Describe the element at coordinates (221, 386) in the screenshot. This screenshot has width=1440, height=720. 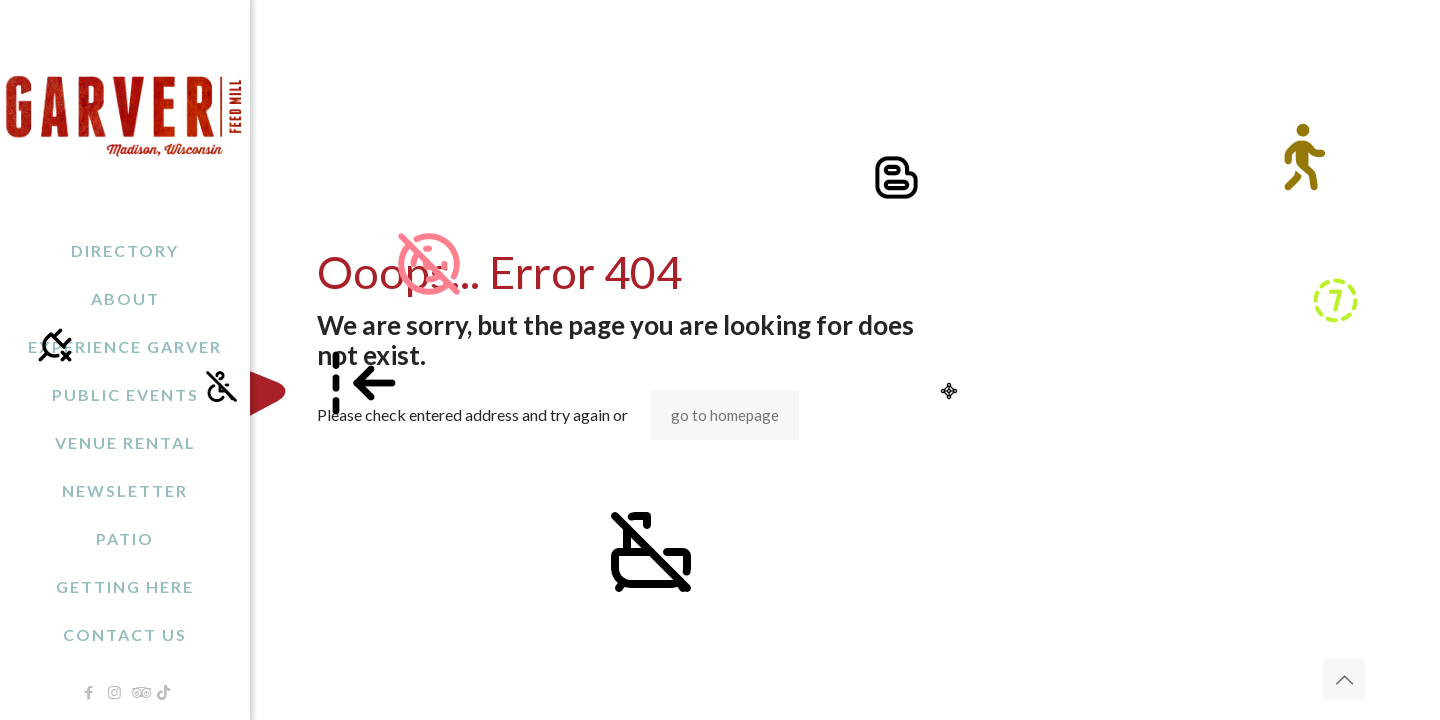
I see `accessibility features are turned off` at that location.